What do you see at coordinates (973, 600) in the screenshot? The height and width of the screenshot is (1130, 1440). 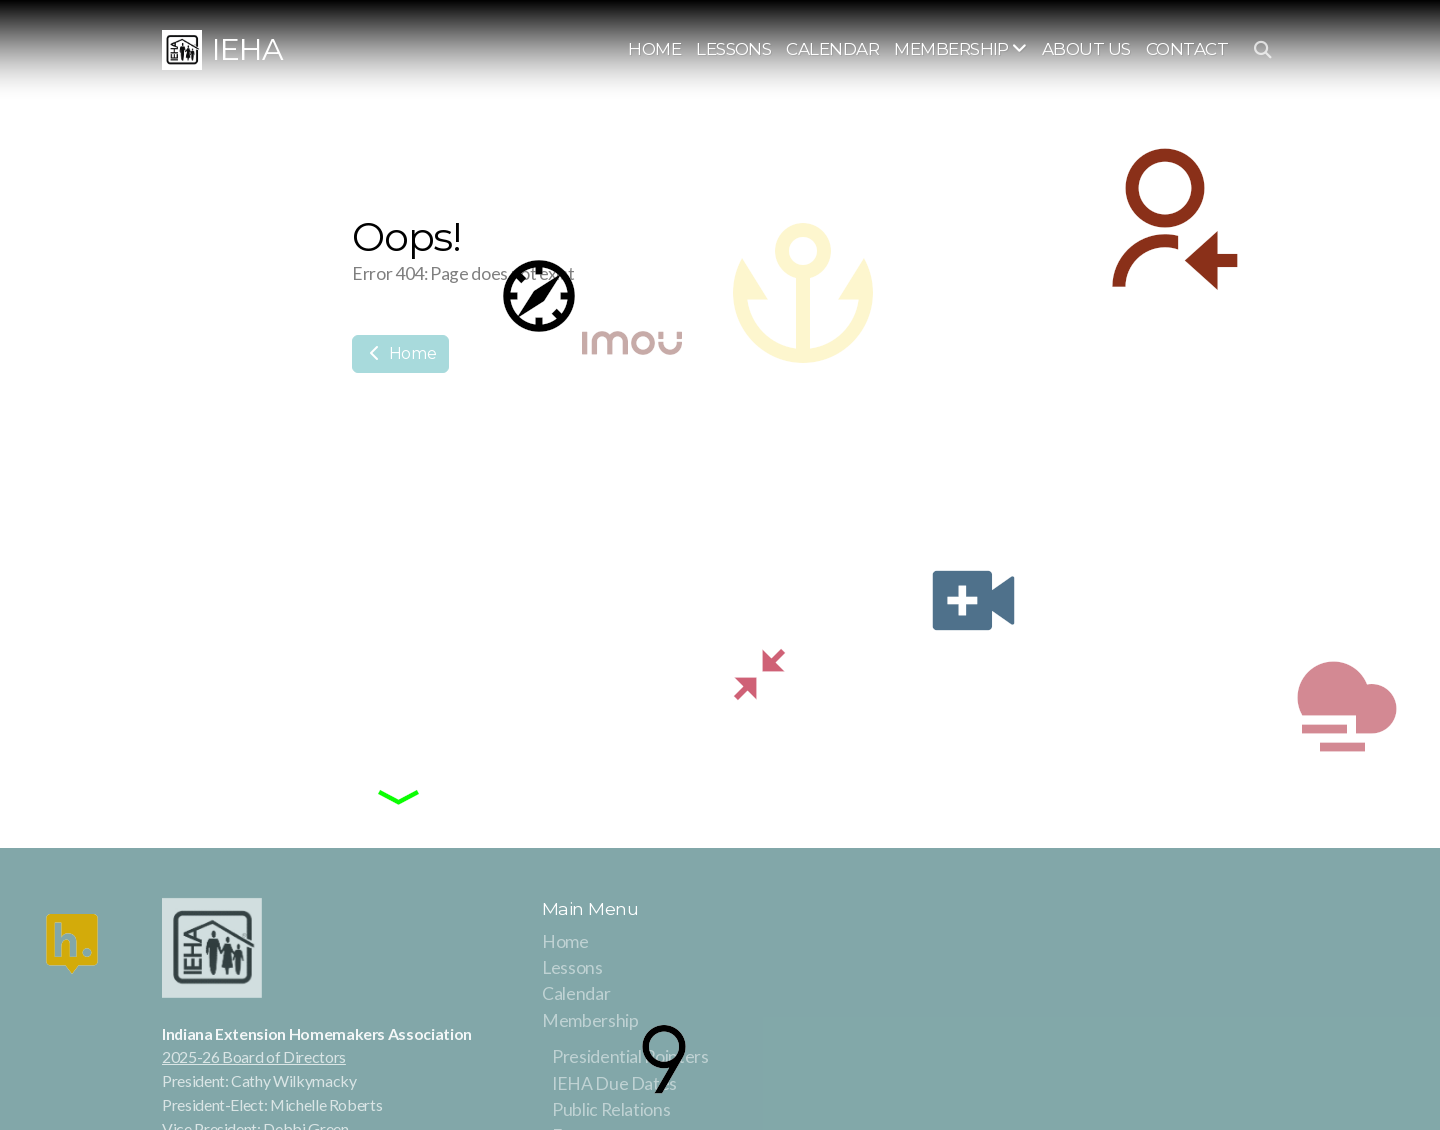 I see `add a new video recording` at bounding box center [973, 600].